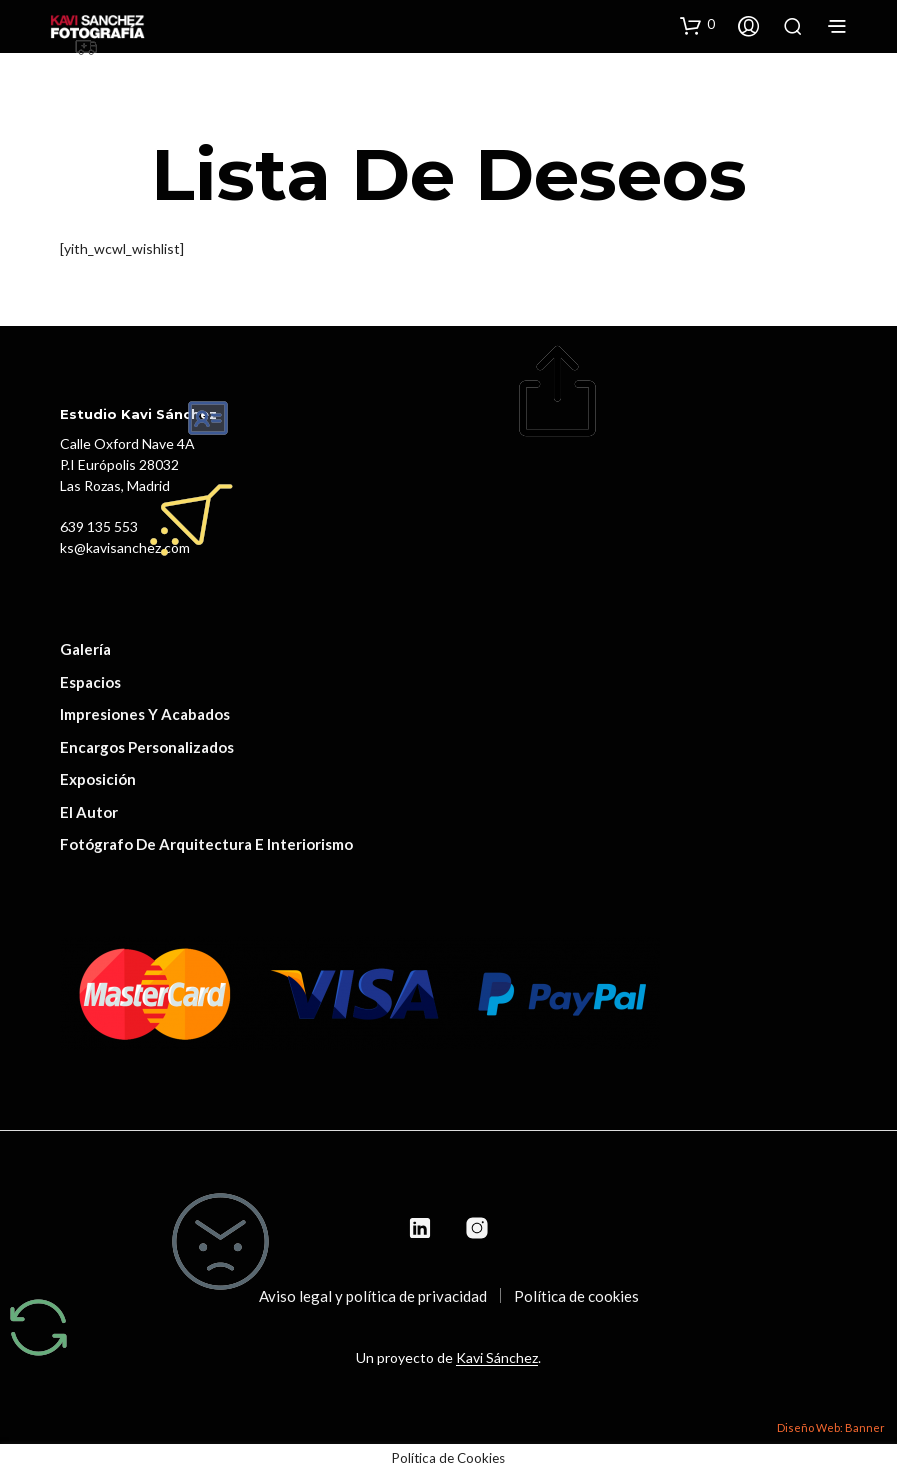 This screenshot has height=1474, width=897. I want to click on access emergency medical services, so click(85, 46).